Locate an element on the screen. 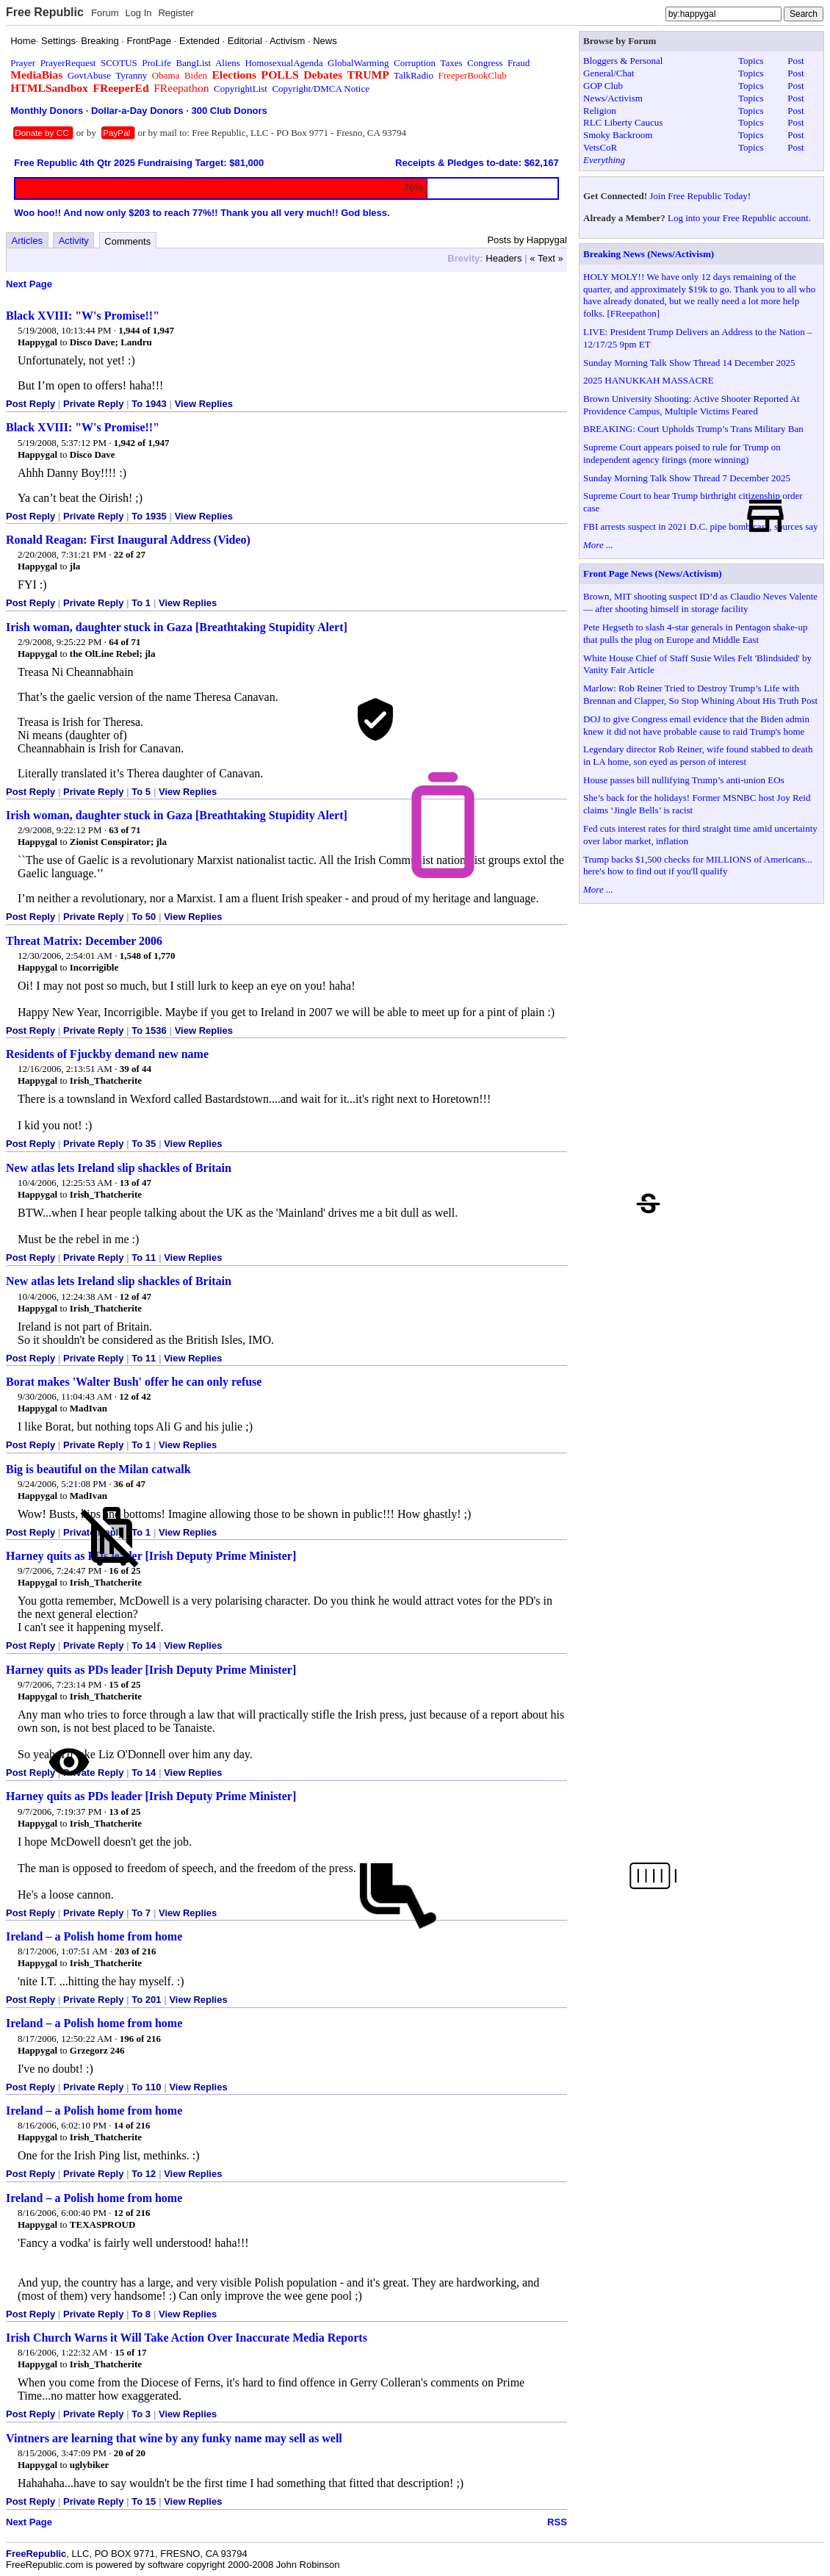 The image size is (830, 2576). view or preview content is located at coordinates (69, 1762).